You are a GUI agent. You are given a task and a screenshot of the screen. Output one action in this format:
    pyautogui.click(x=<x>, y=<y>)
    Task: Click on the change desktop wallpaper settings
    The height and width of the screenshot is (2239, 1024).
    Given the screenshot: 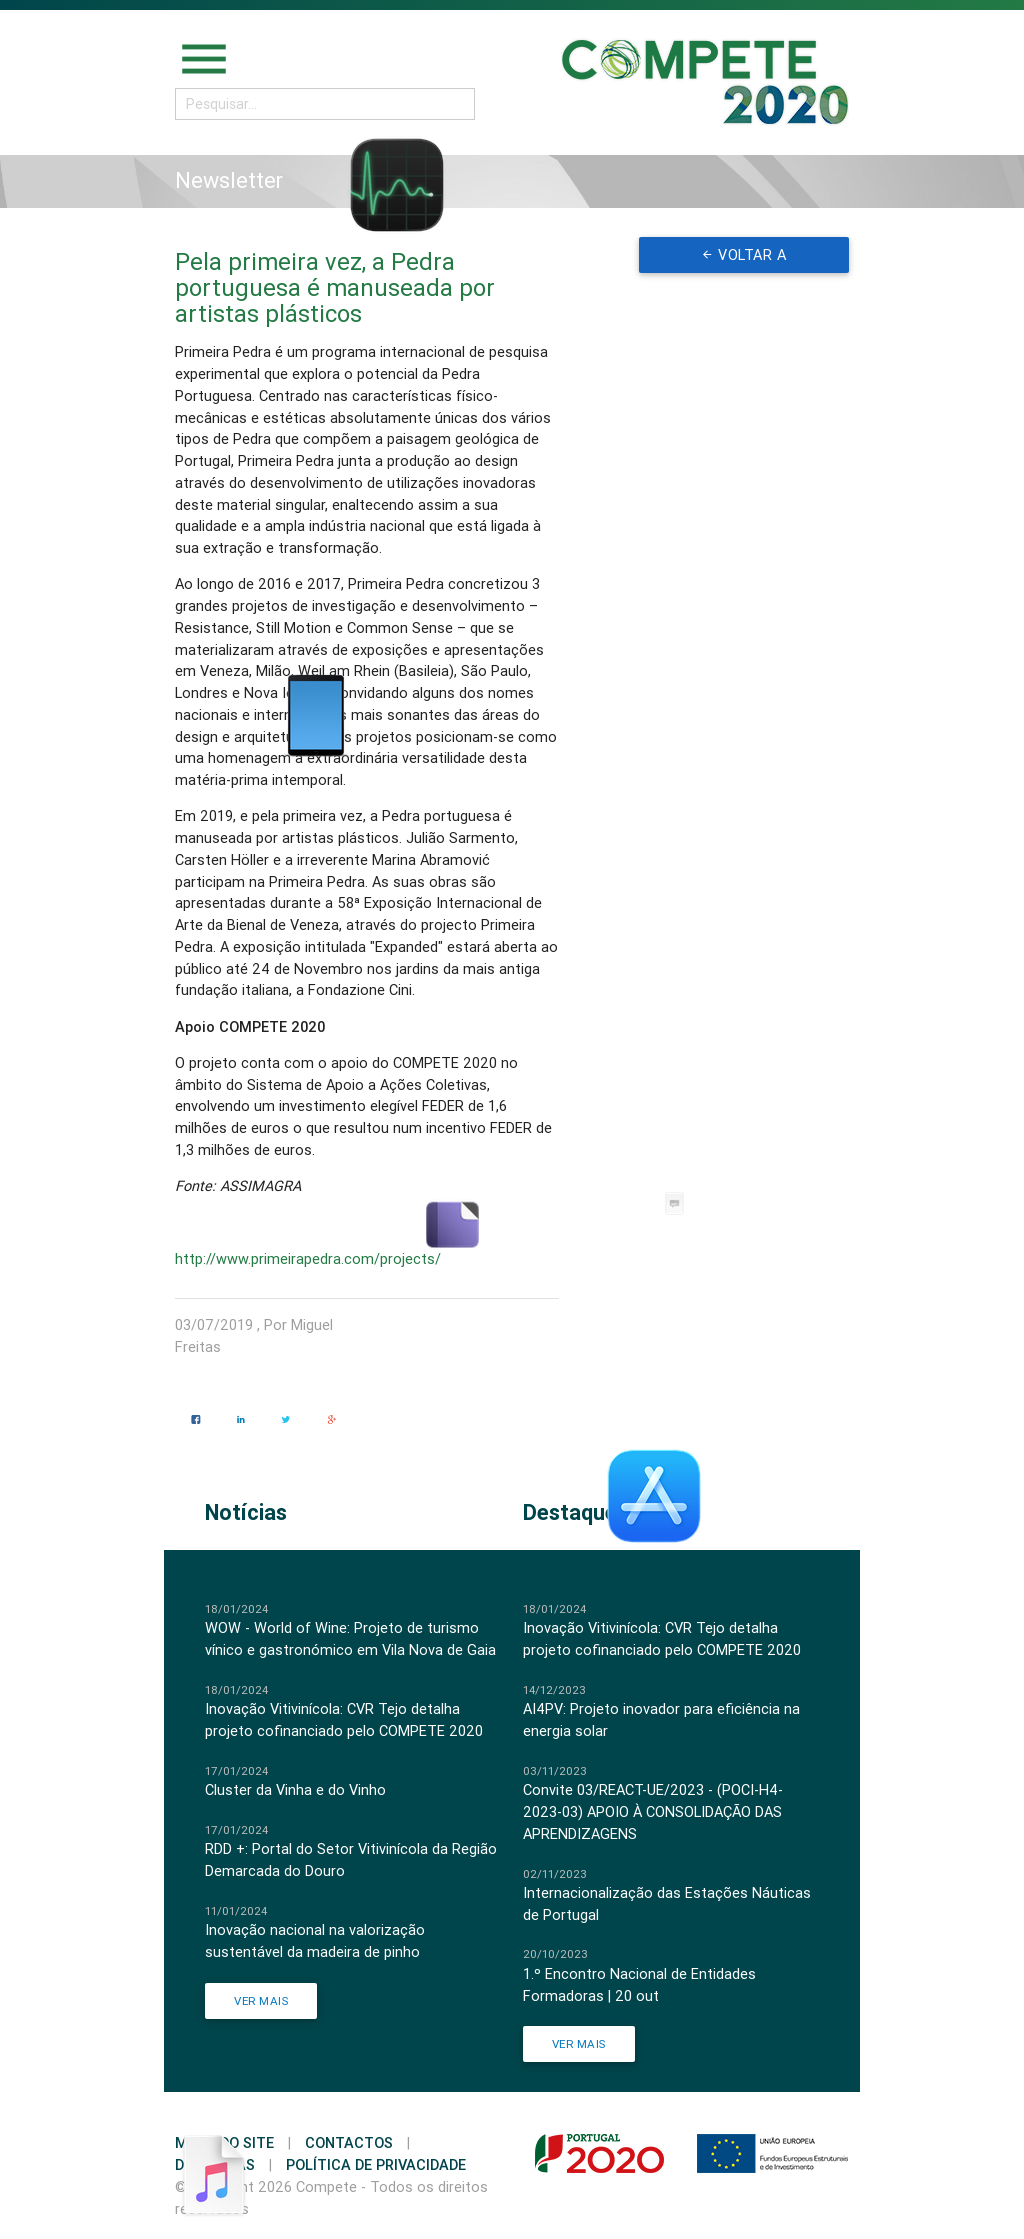 What is the action you would take?
    pyautogui.click(x=452, y=1223)
    